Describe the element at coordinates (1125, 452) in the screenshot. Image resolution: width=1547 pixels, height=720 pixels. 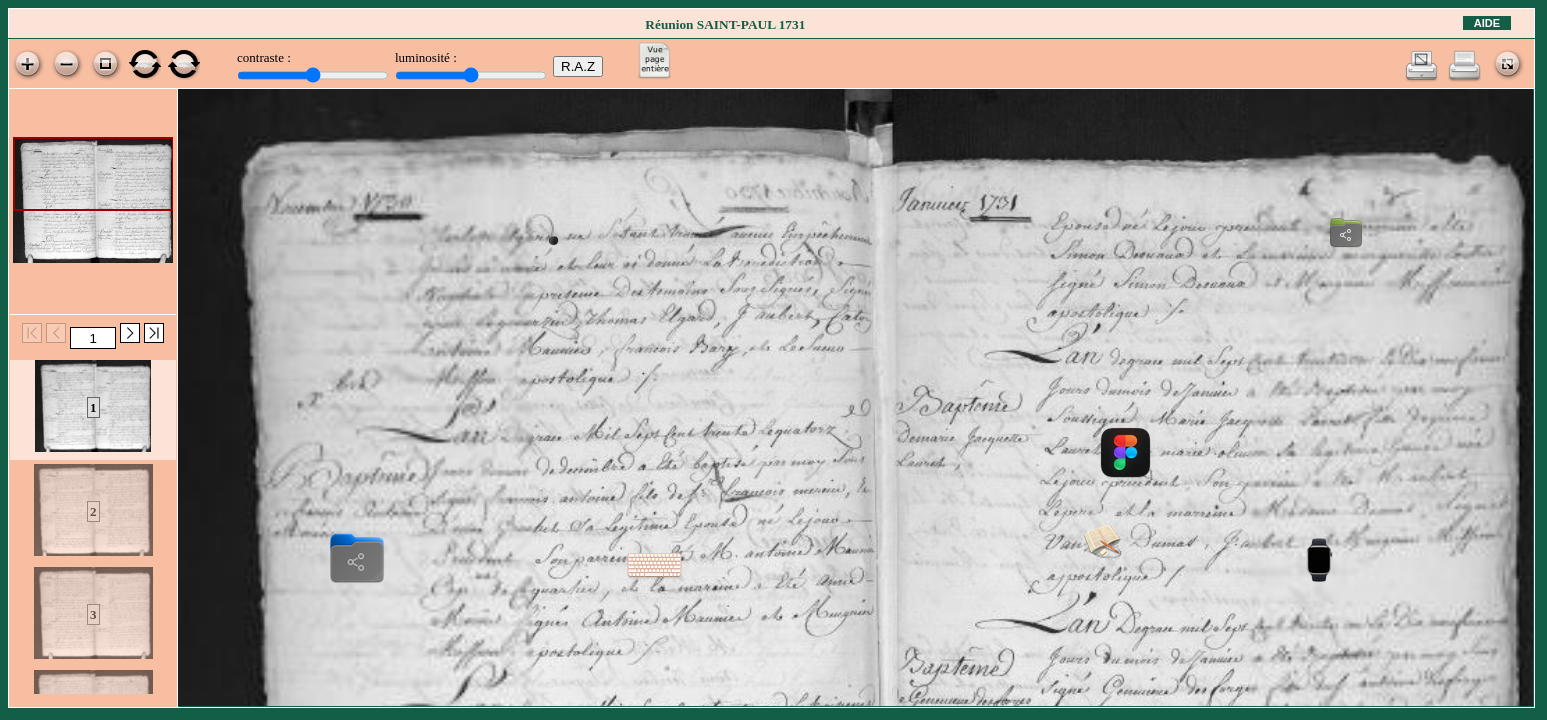
I see `open figma design application` at that location.